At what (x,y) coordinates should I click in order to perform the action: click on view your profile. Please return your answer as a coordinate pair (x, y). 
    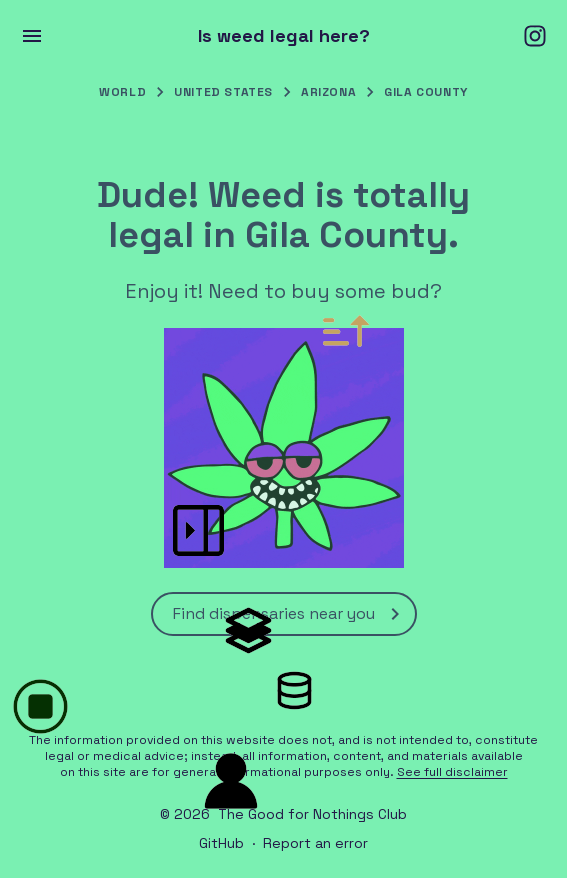
    Looking at the image, I should click on (231, 781).